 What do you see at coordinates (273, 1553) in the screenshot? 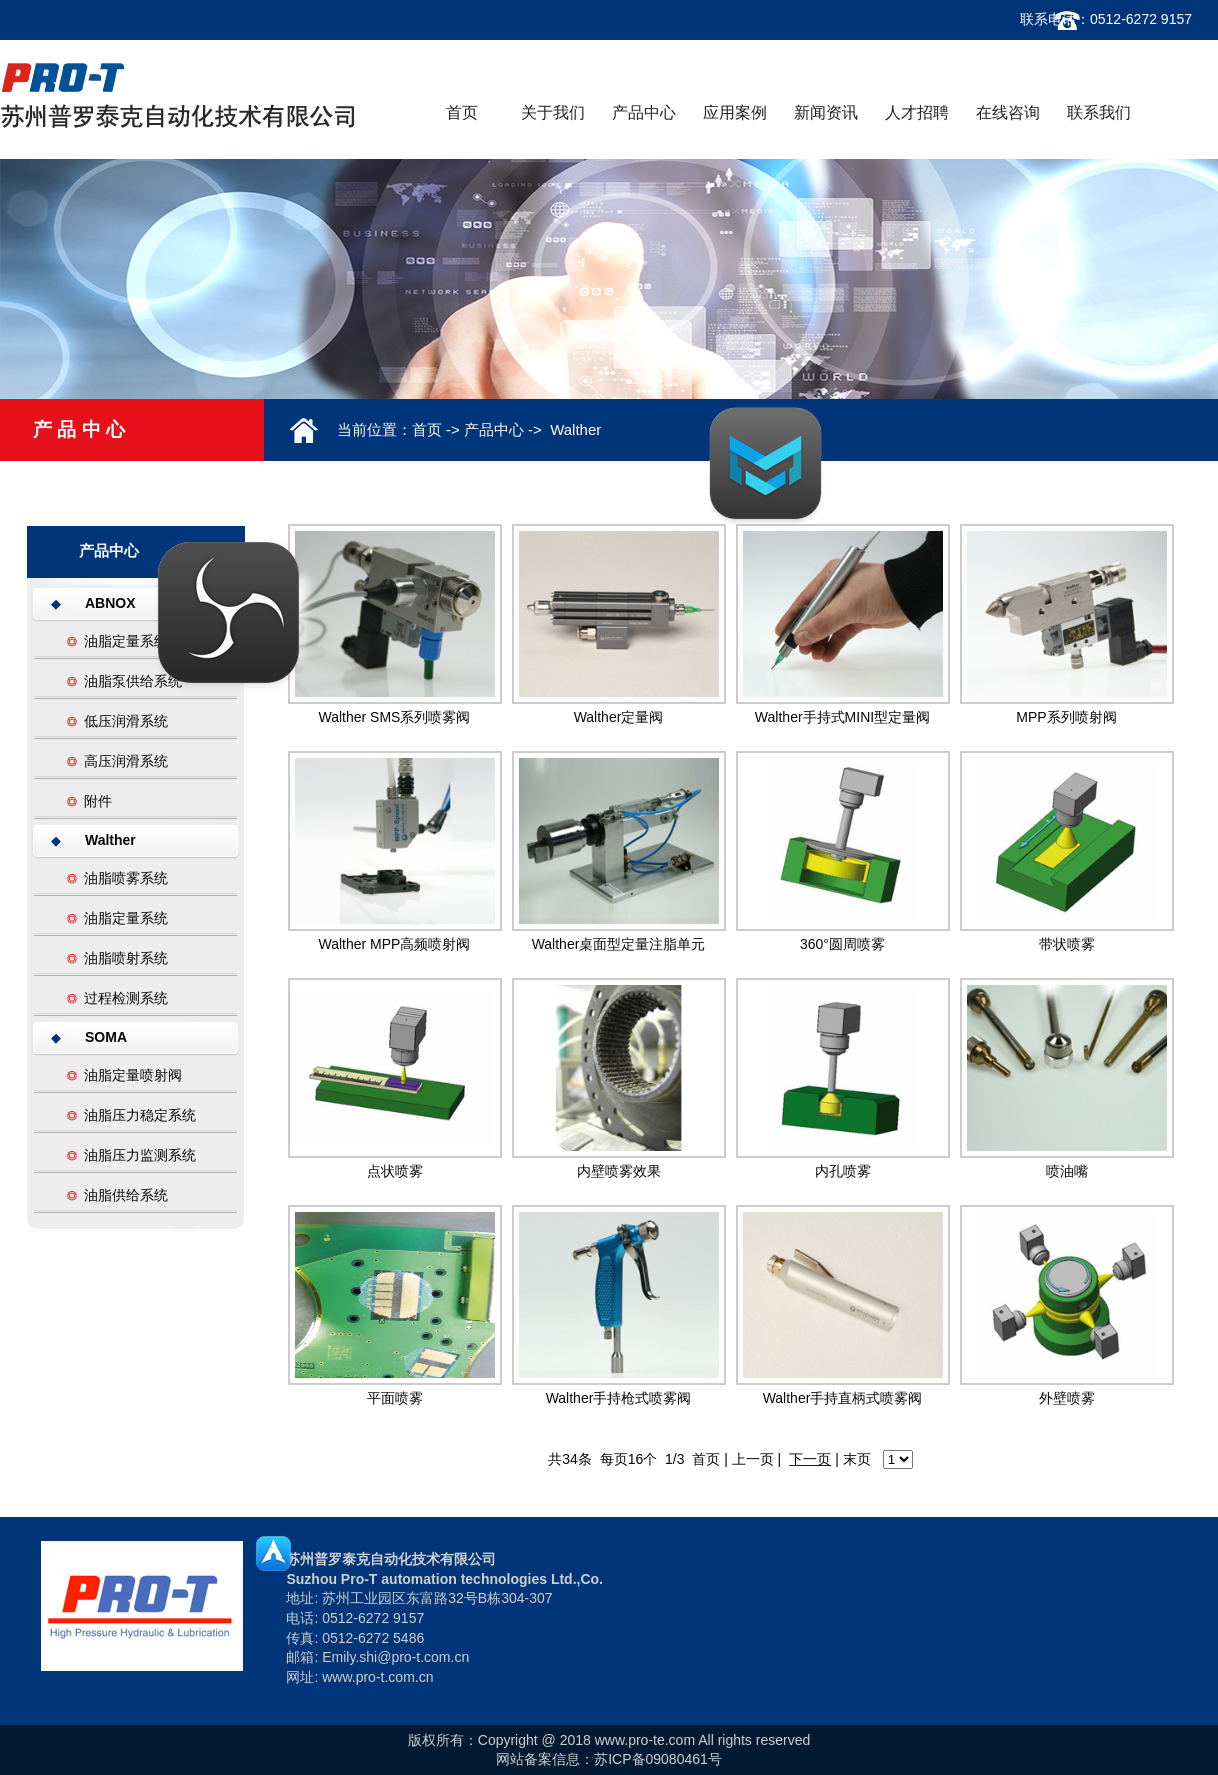
I see `launch arch linux application` at bounding box center [273, 1553].